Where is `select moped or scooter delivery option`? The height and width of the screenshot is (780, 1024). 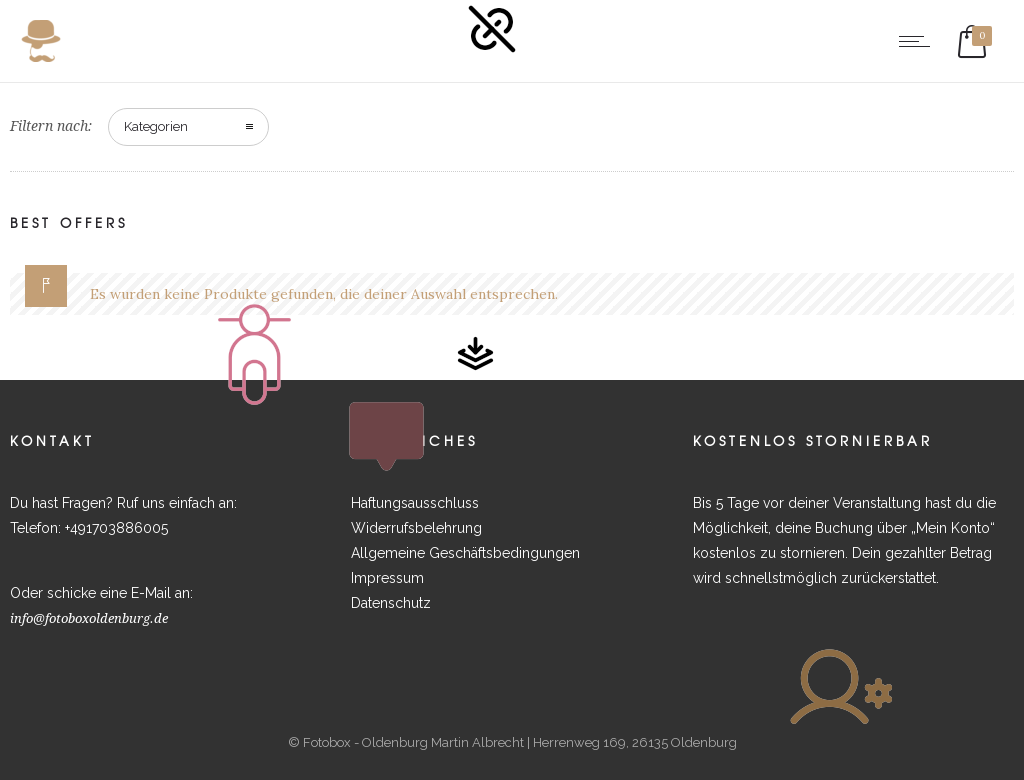 select moped or scooter delivery option is located at coordinates (254, 354).